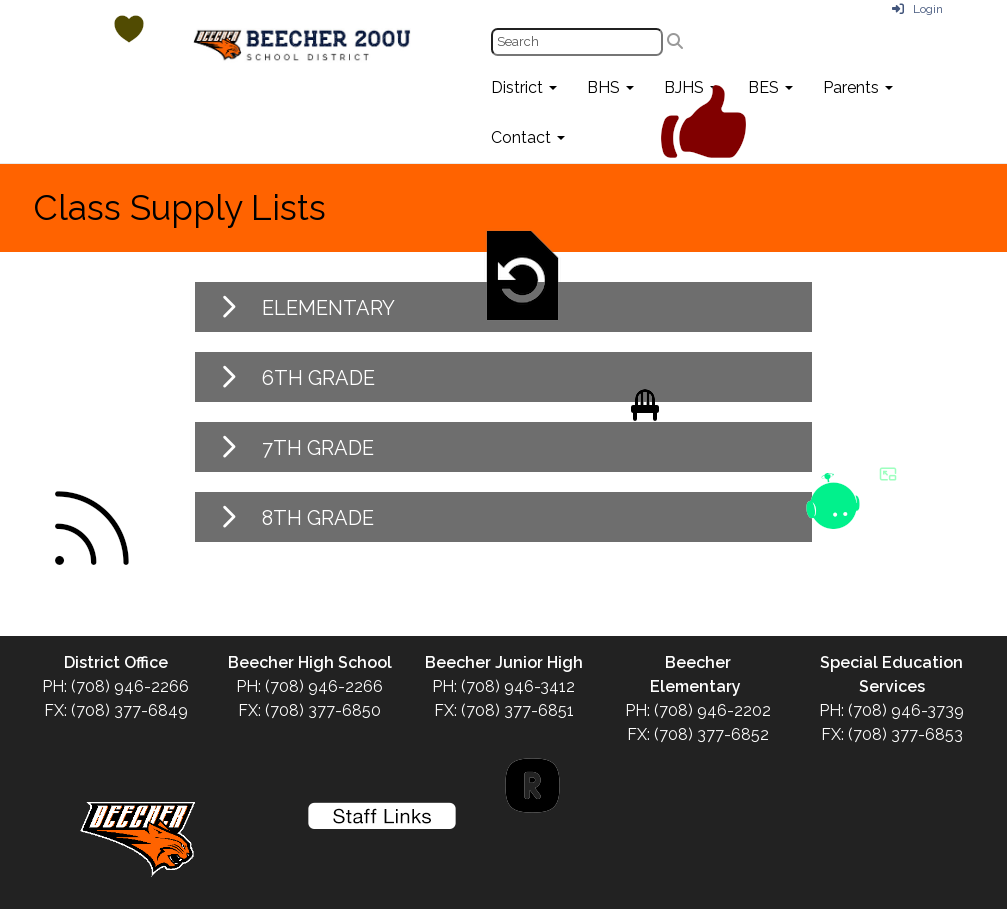 The width and height of the screenshot is (1007, 918). I want to click on add to favorites, so click(129, 29).